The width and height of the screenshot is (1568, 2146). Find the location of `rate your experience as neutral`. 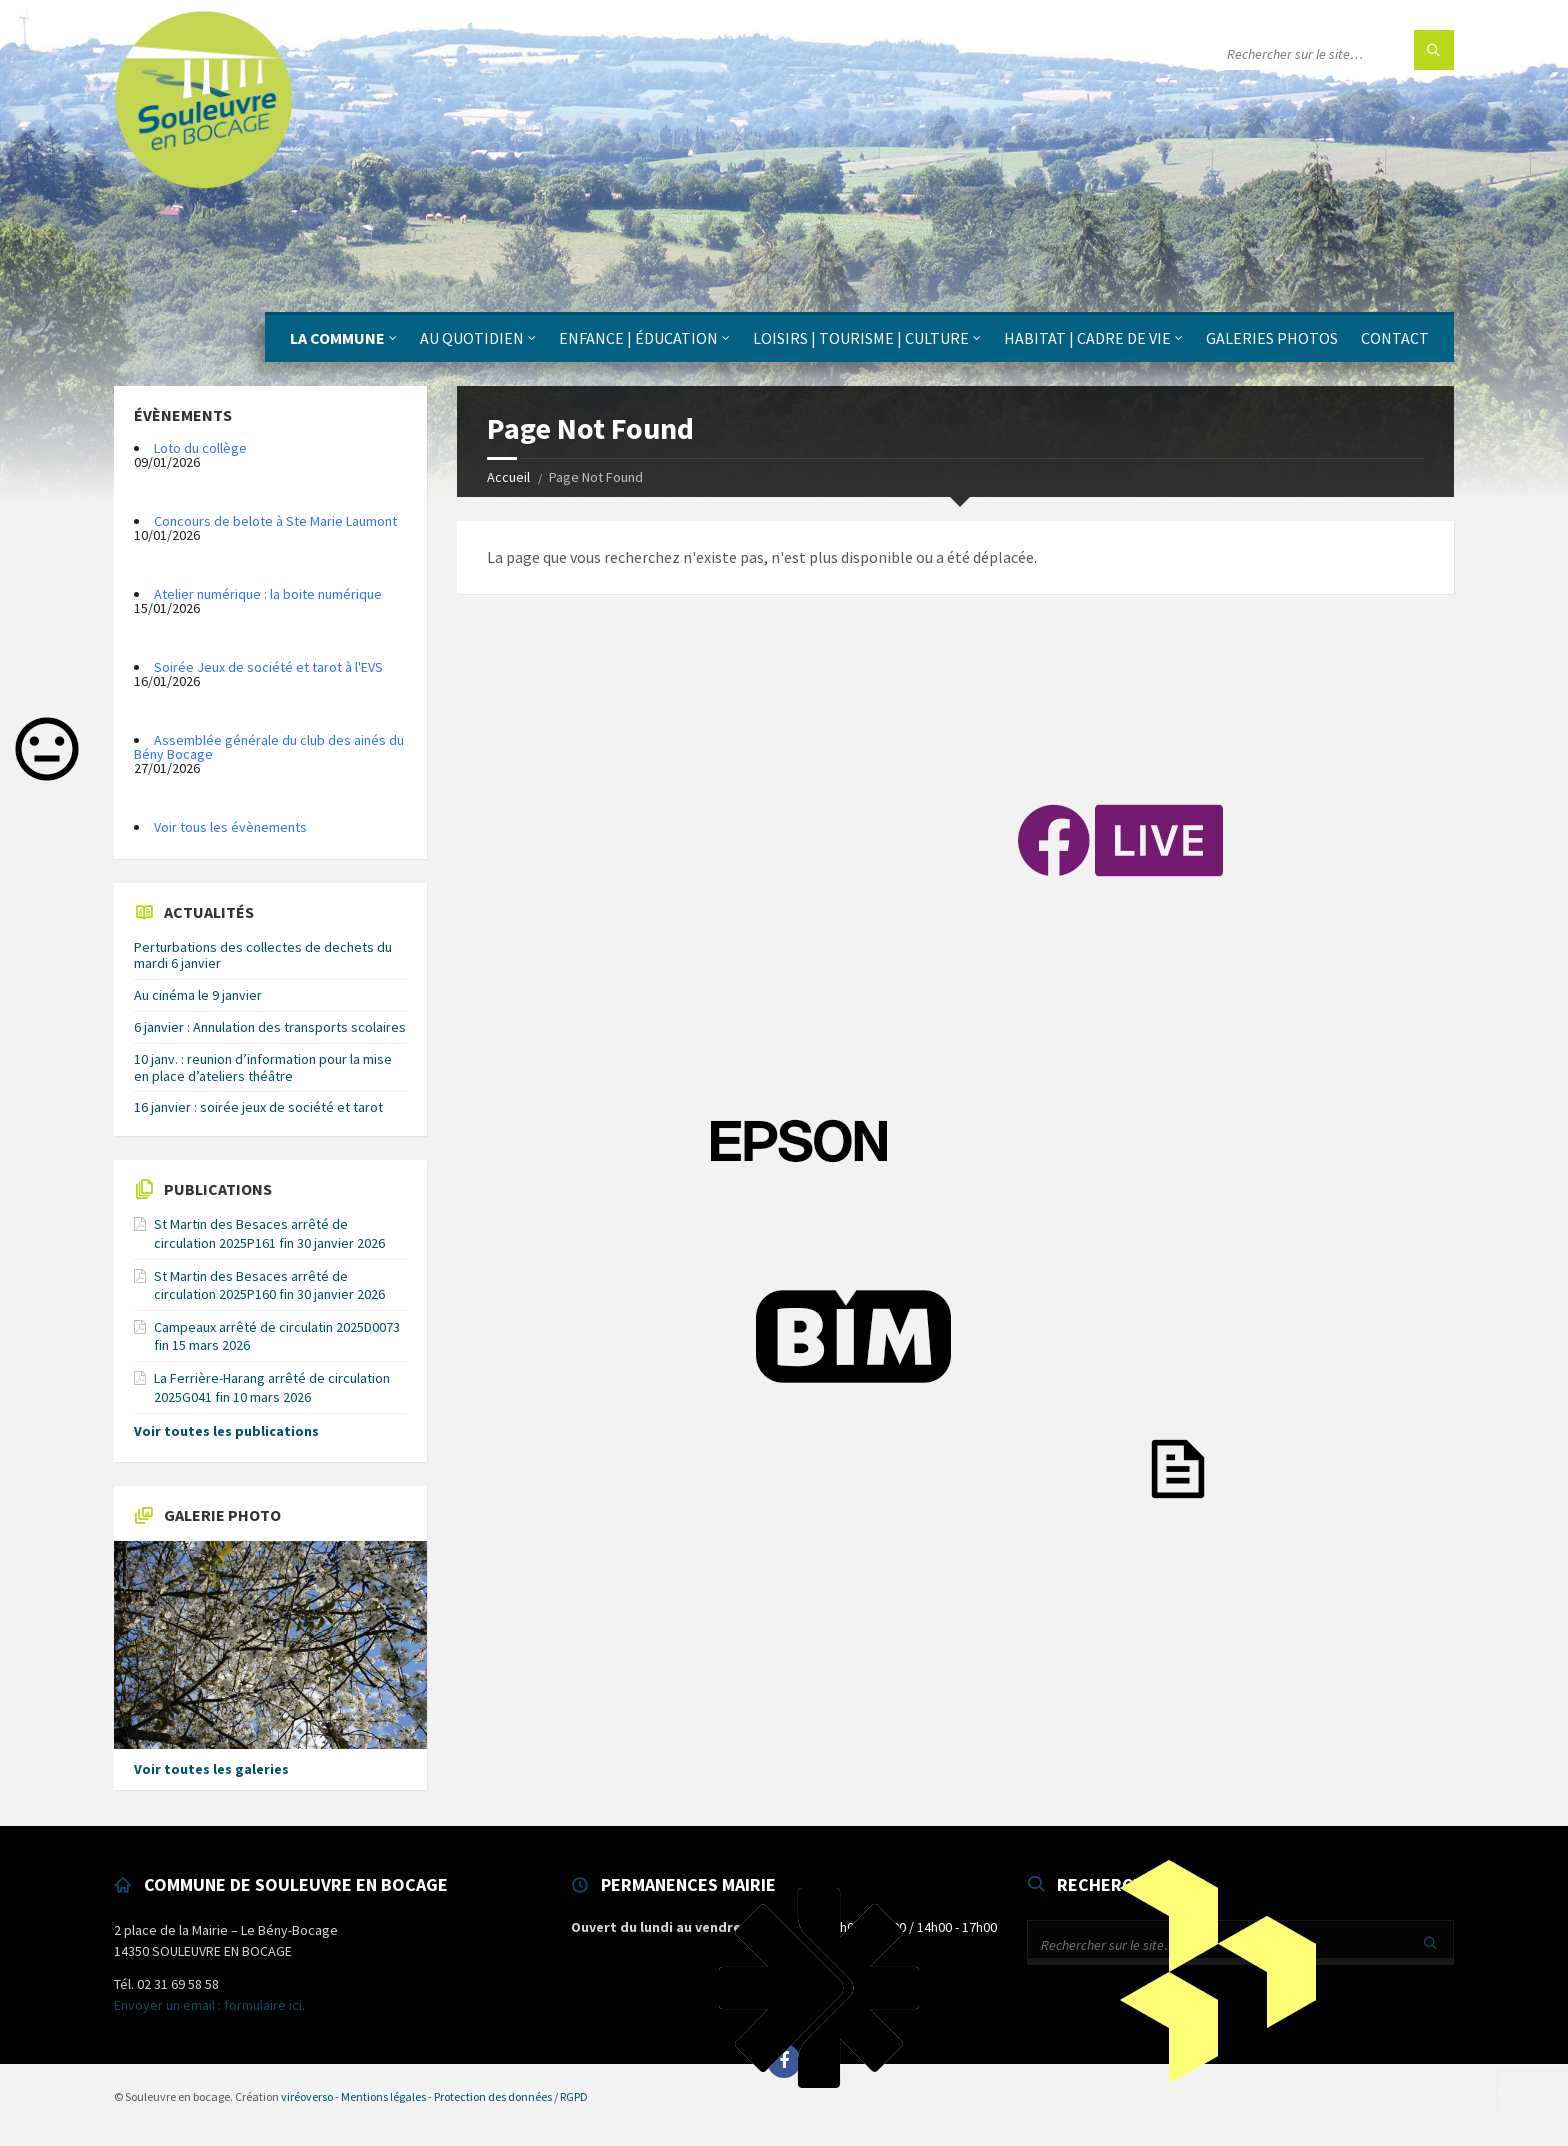

rate your experience as neutral is located at coordinates (47, 749).